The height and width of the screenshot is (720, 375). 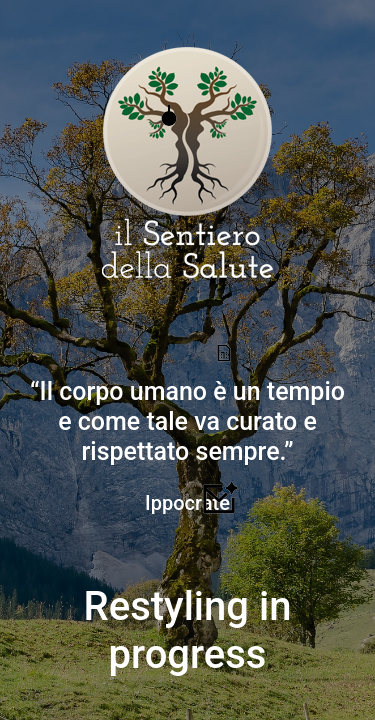 What do you see at coordinates (224, 353) in the screenshot?
I see `view sim card information` at bounding box center [224, 353].